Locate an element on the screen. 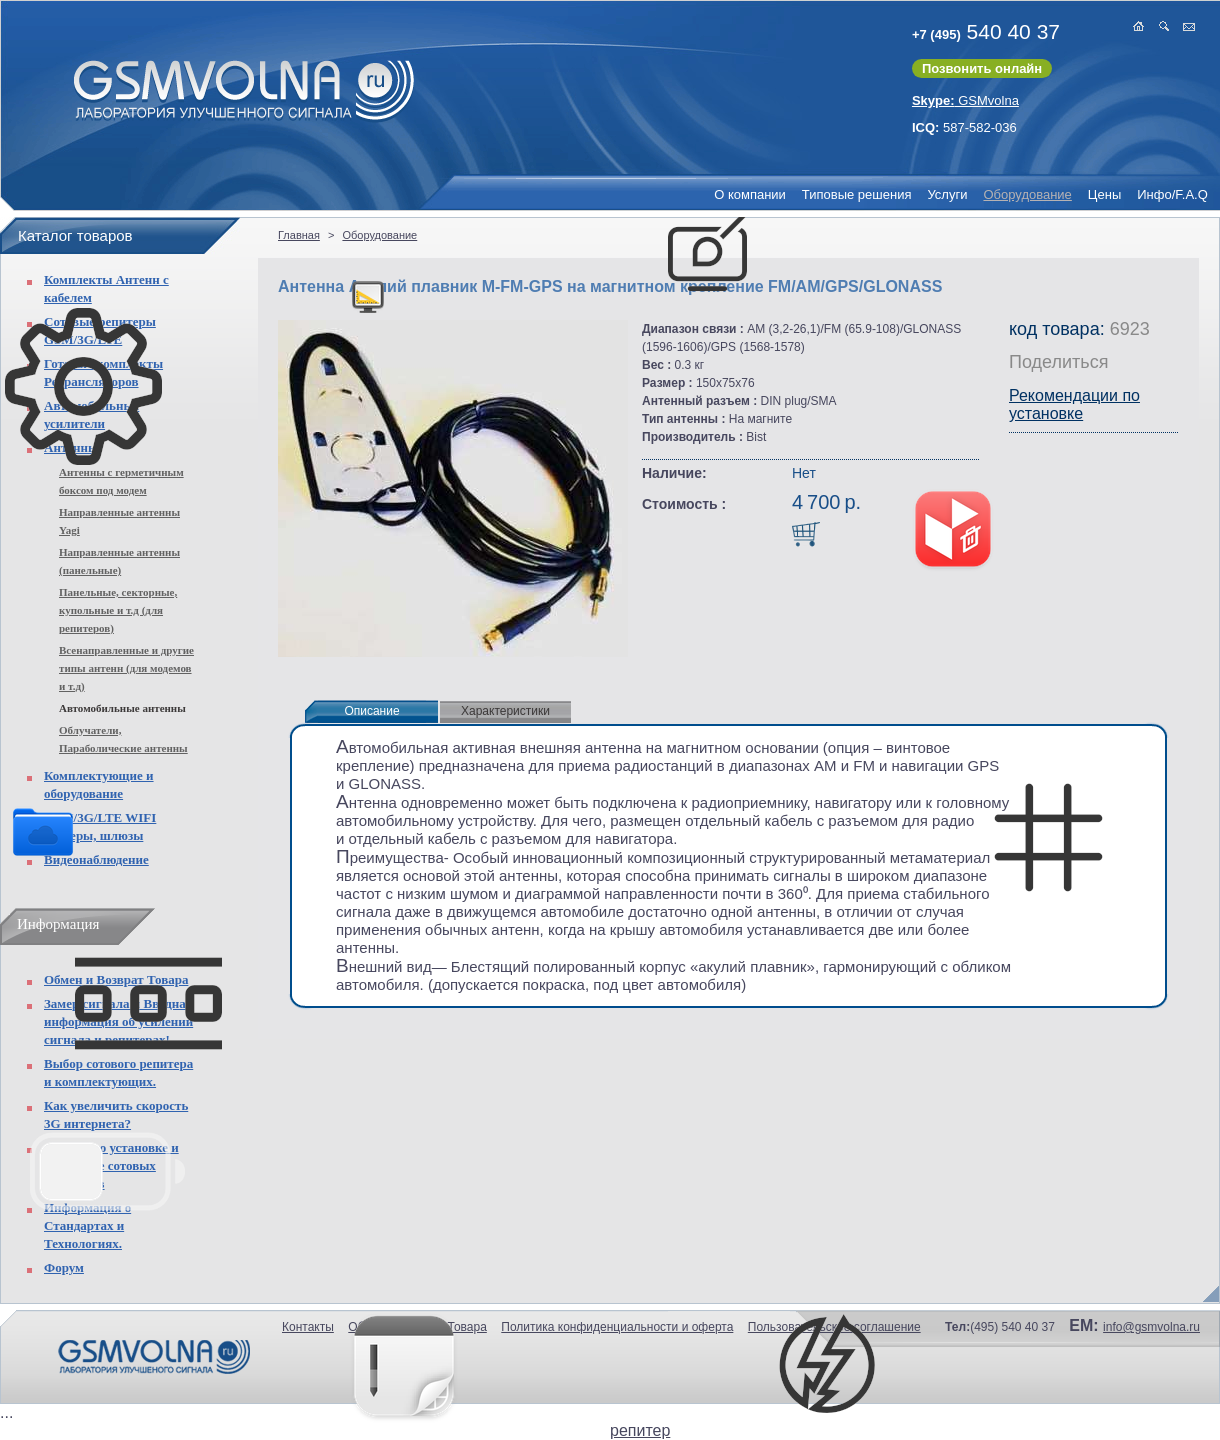  indicates battery at 50% charge is located at coordinates (107, 1171).